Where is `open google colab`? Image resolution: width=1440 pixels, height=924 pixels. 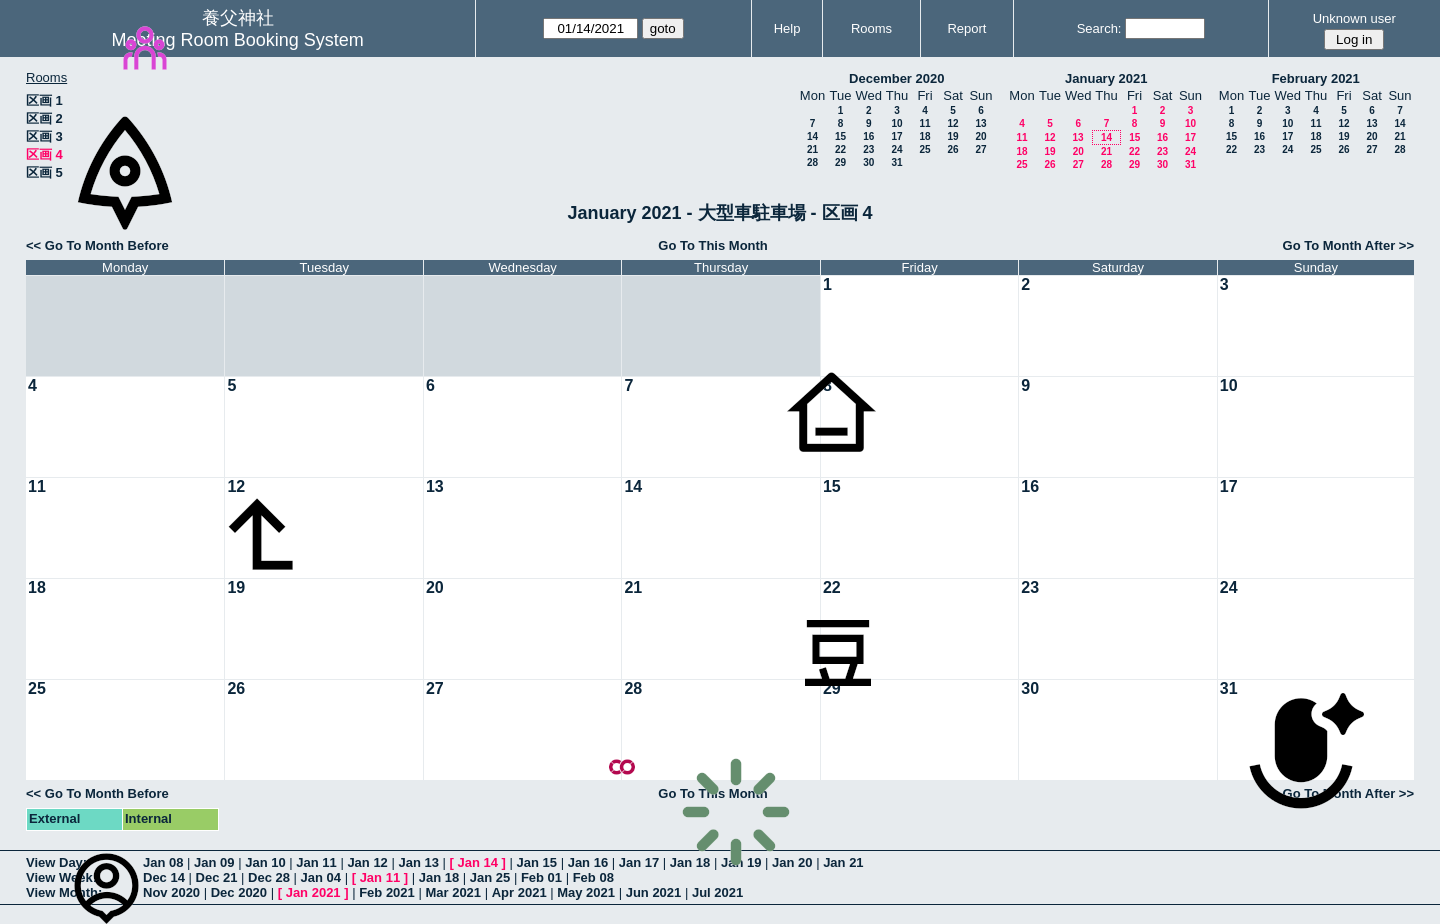 open google colab is located at coordinates (622, 767).